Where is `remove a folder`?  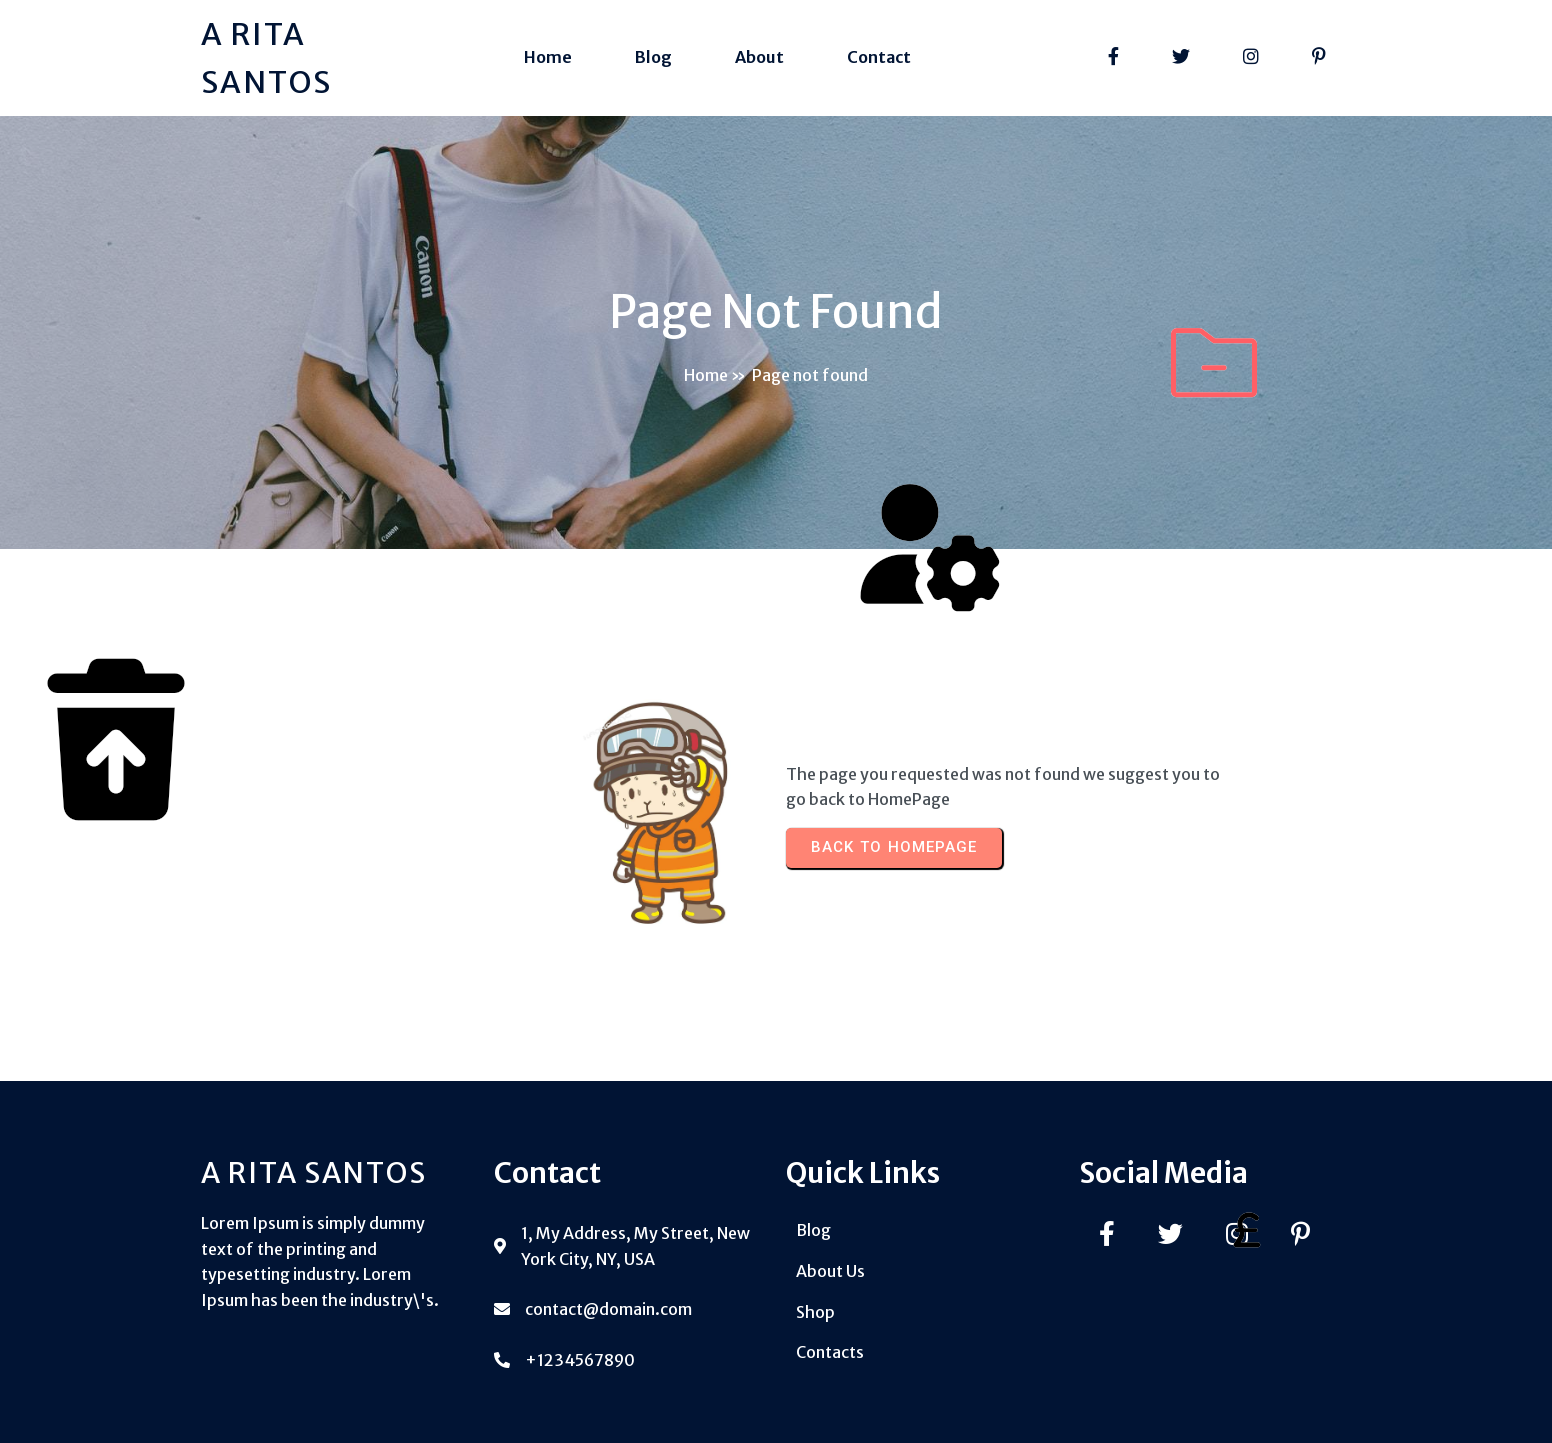
remove a folder is located at coordinates (1214, 361).